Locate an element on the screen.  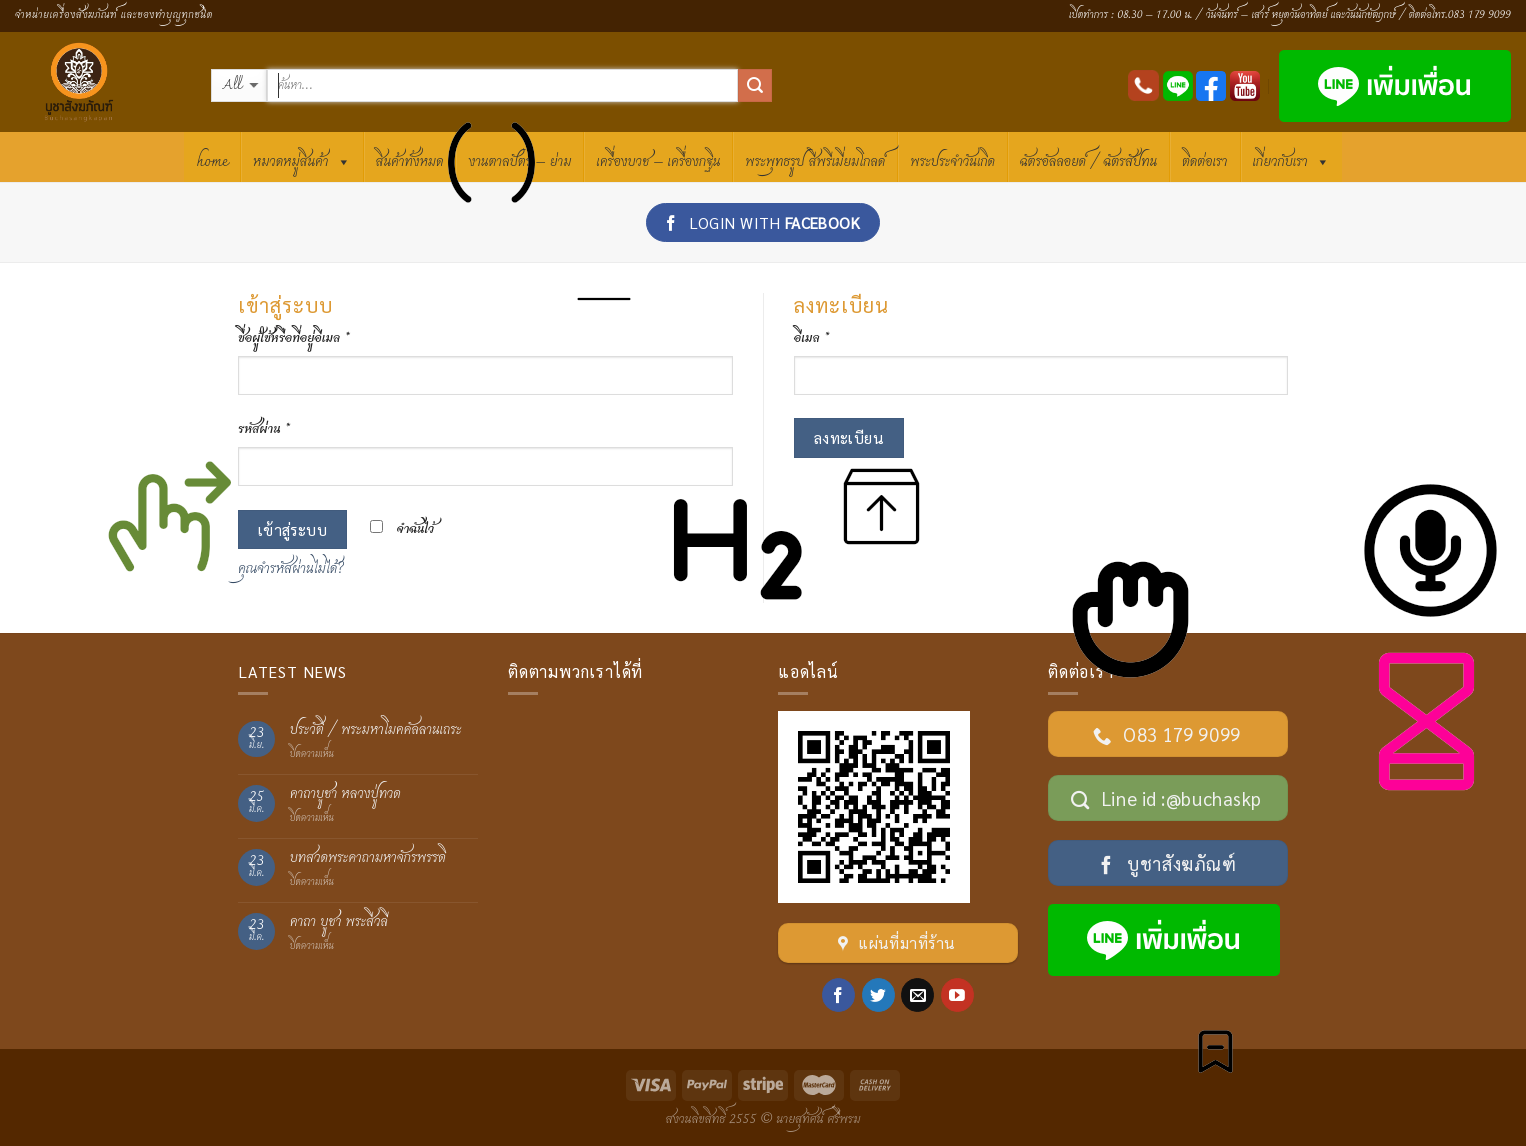
indicates time is running low is located at coordinates (1426, 721).